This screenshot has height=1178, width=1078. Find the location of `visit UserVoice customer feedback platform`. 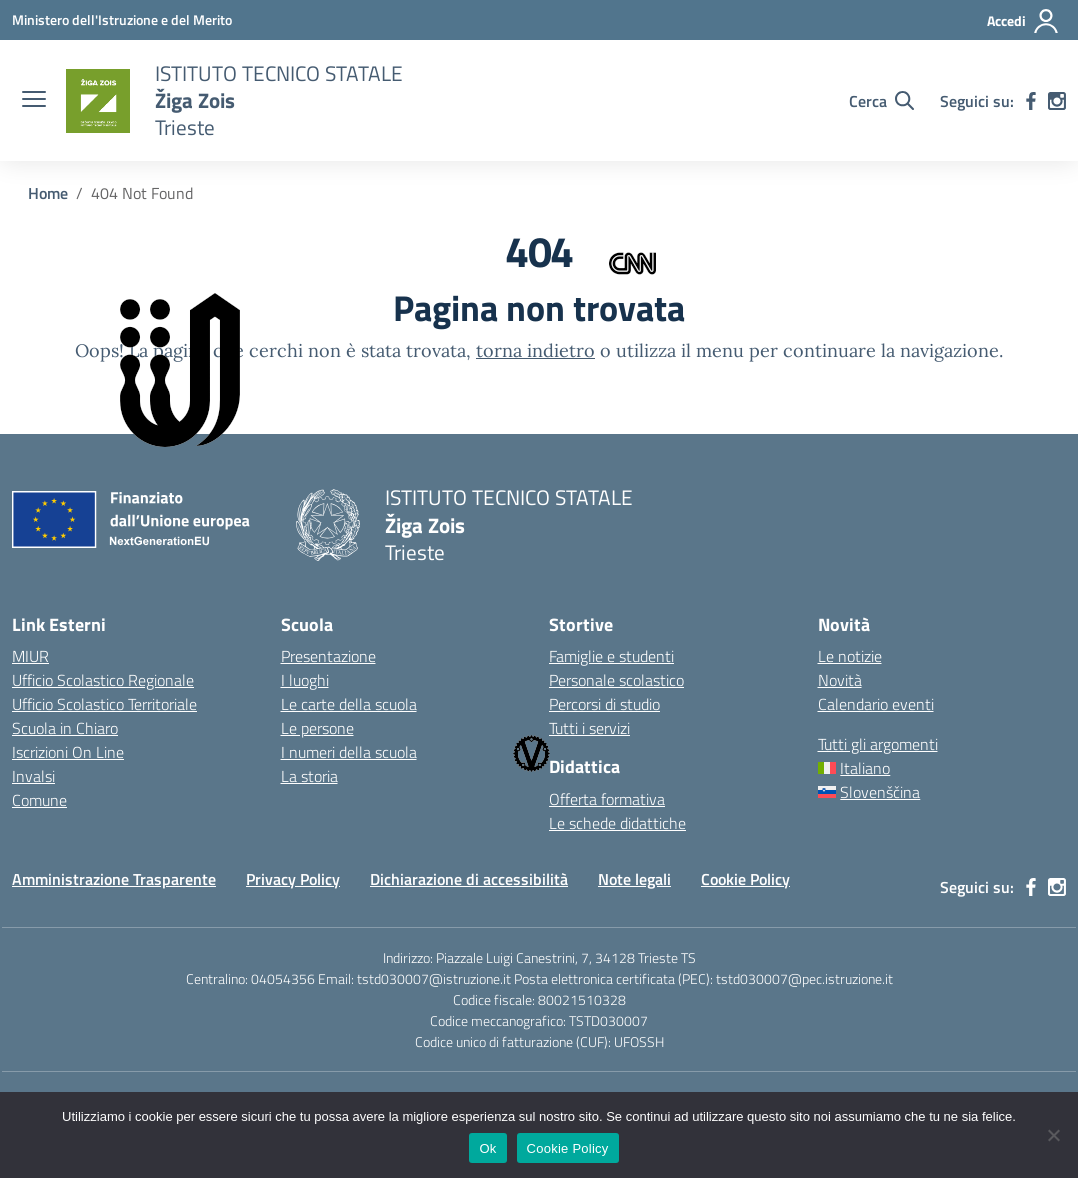

visit UserVoice customer feedback platform is located at coordinates (180, 370).